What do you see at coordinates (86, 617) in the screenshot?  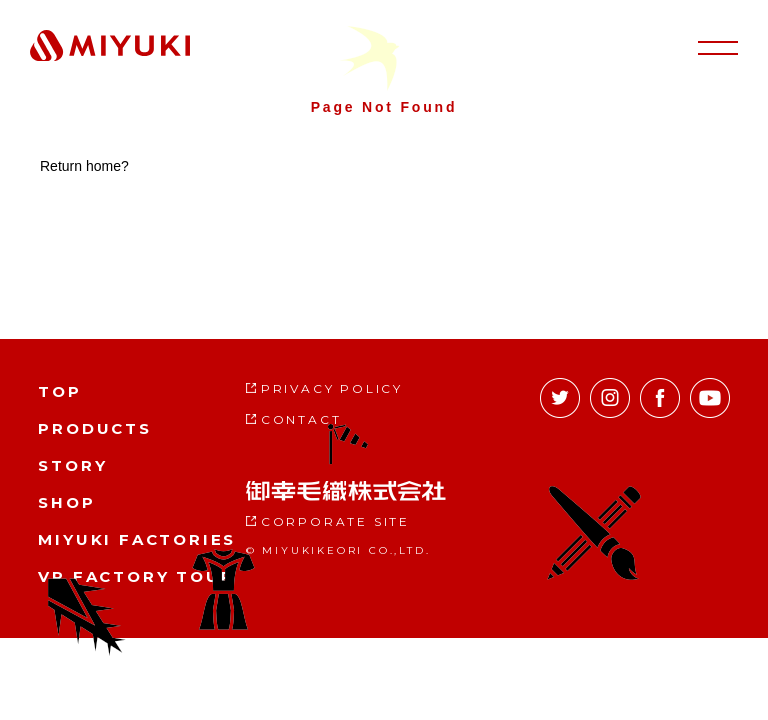 I see `select spiked tail attack for creature` at bounding box center [86, 617].